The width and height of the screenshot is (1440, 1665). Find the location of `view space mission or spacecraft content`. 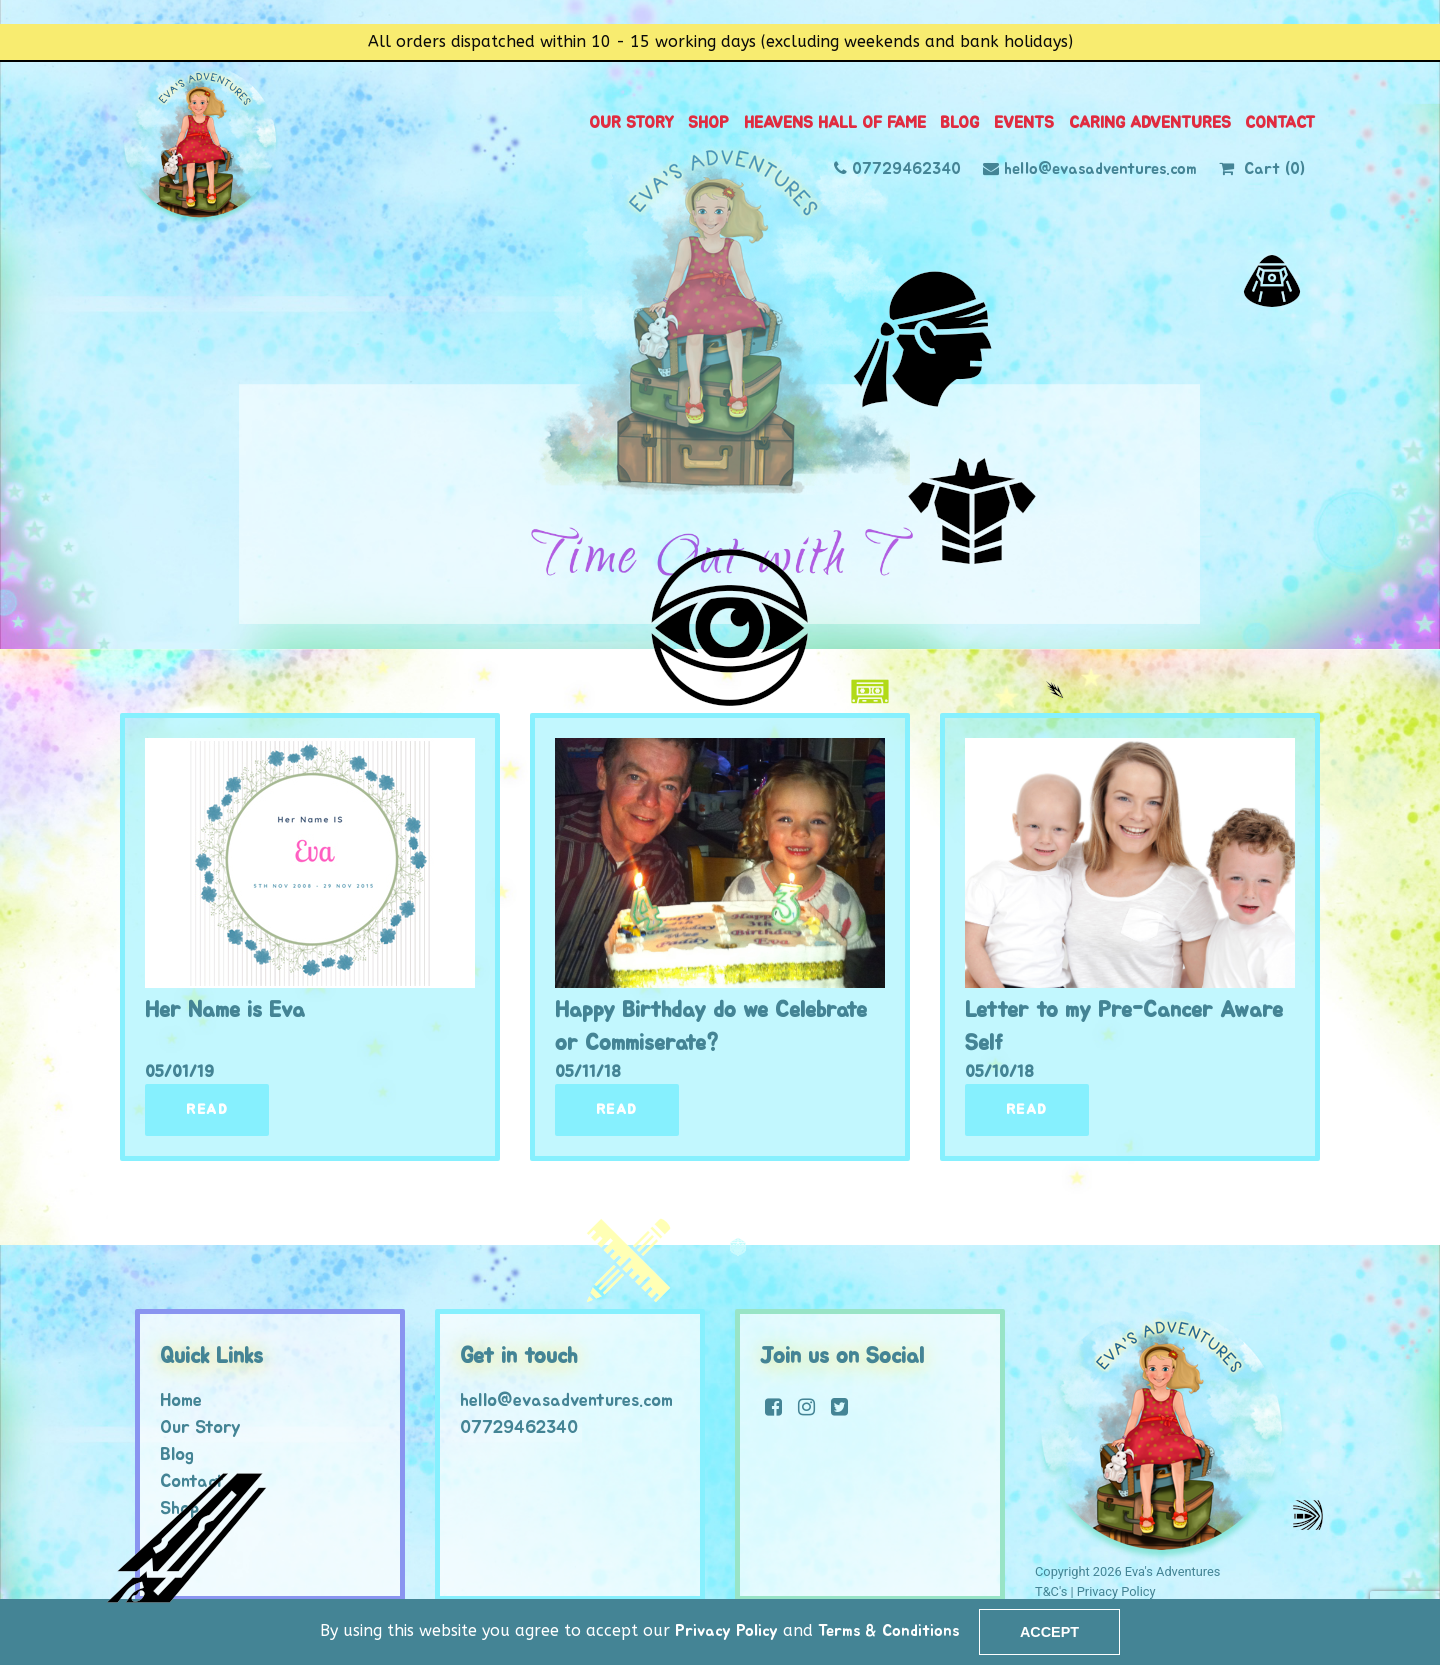

view space mission or spacecraft content is located at coordinates (1272, 281).